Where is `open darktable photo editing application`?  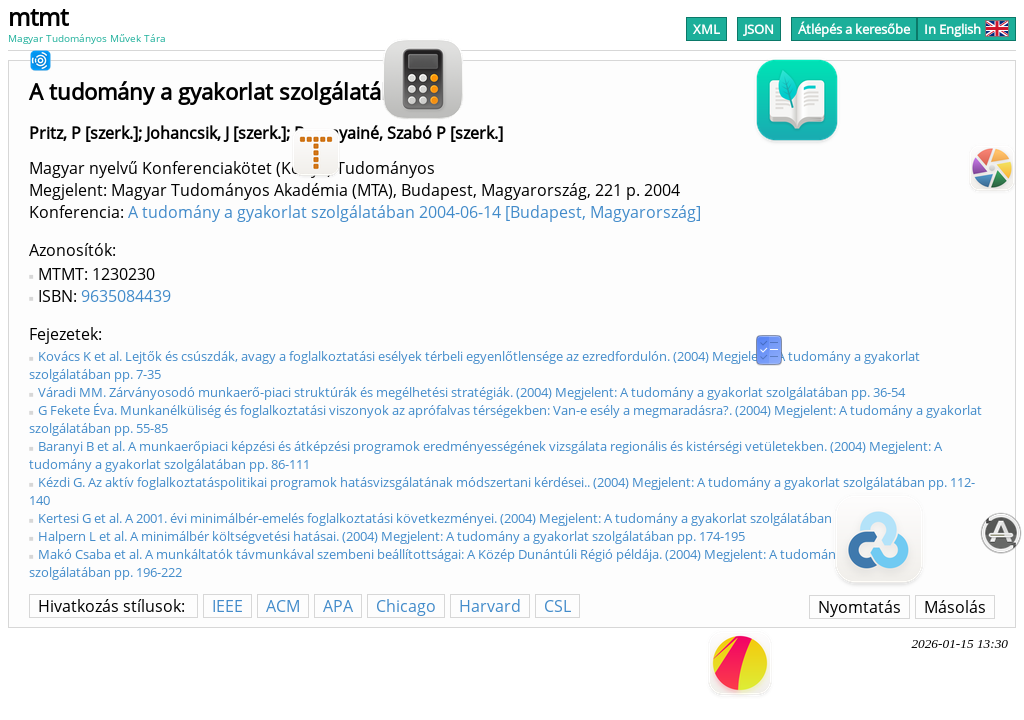 open darktable photo editing application is located at coordinates (992, 168).